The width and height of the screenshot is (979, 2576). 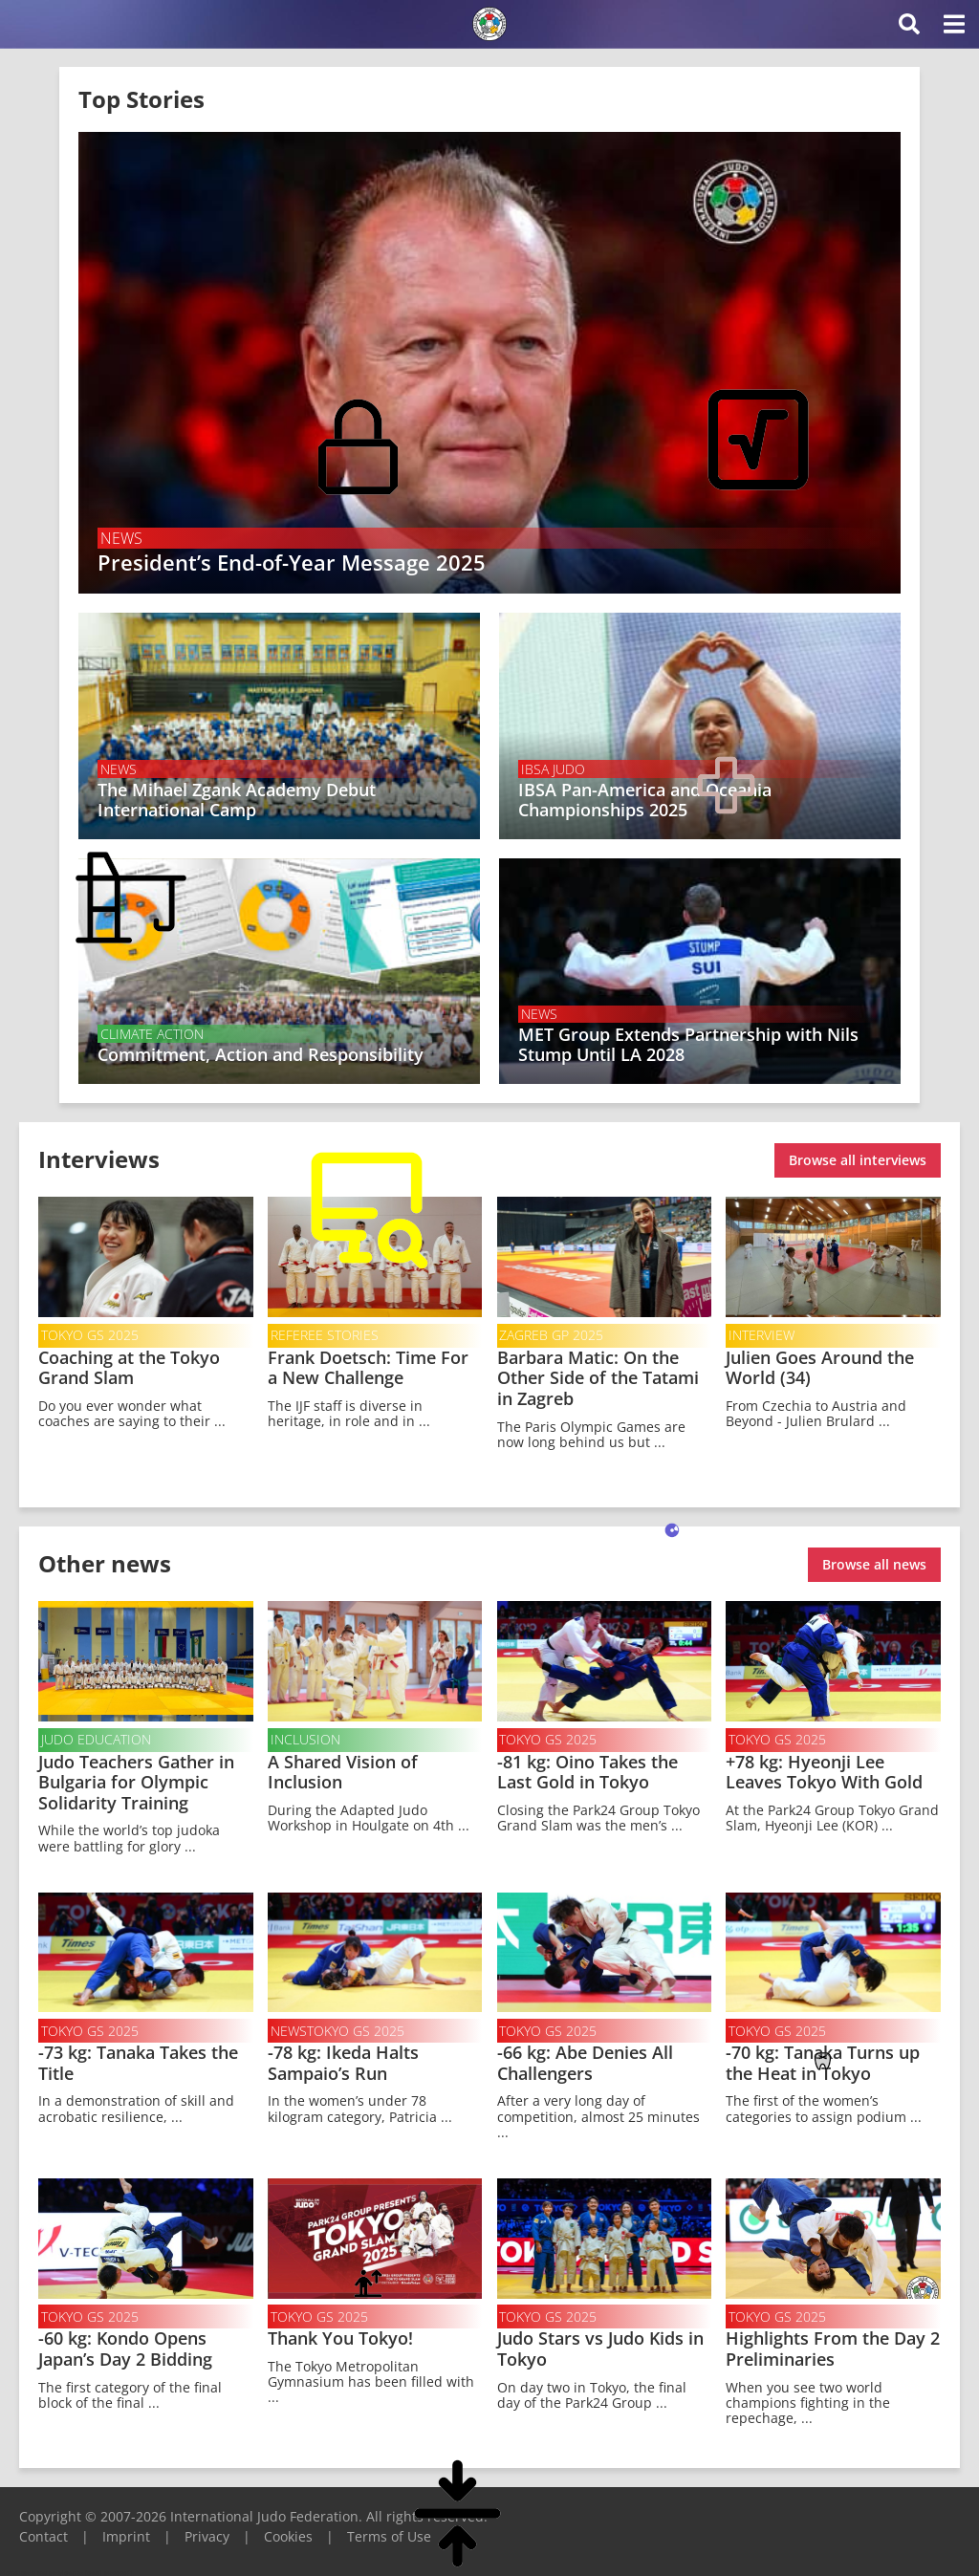 I want to click on search for connected devices on your network, so click(x=366, y=1207).